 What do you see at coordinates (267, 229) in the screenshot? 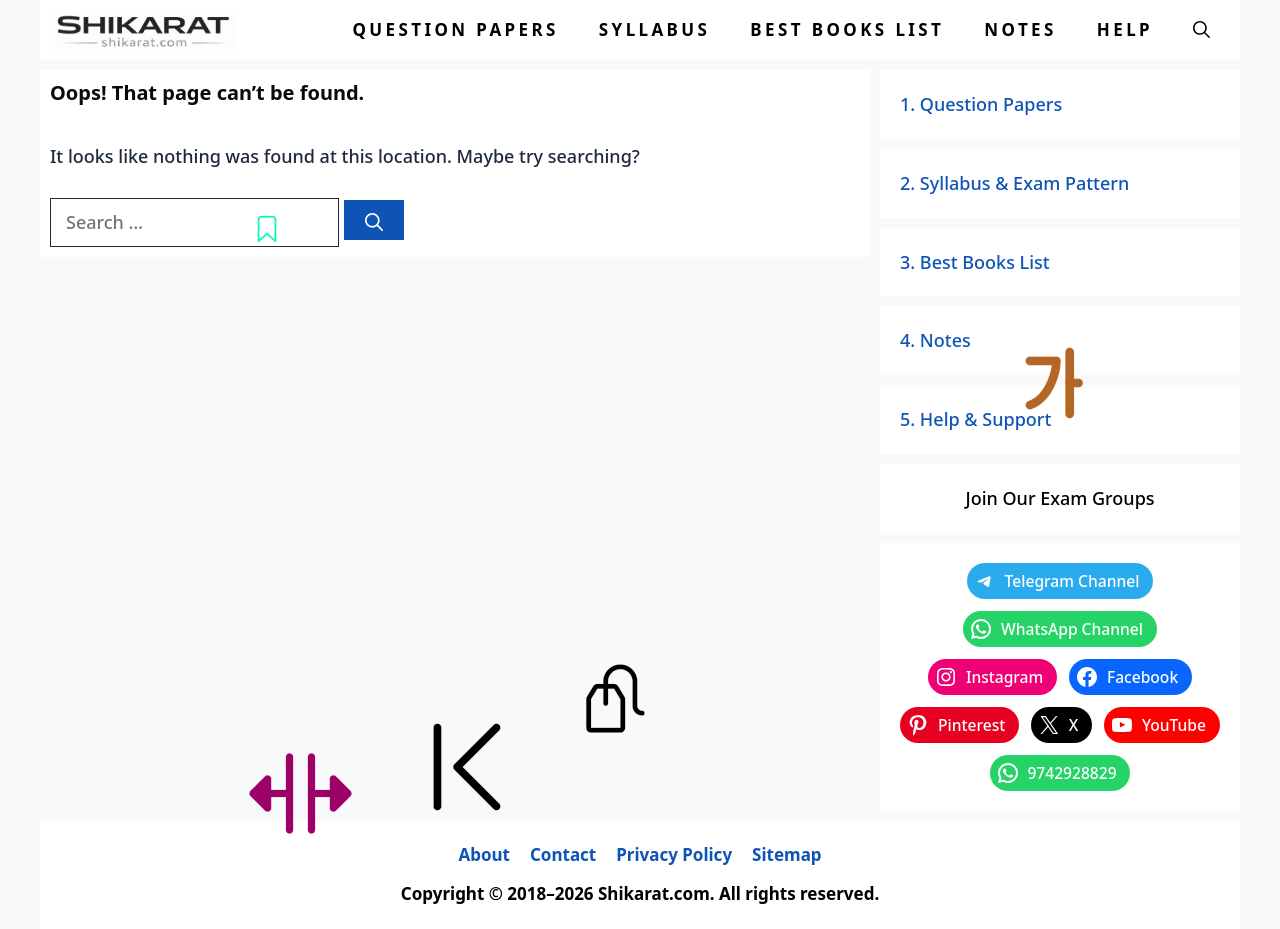
I see `save this item for later` at bounding box center [267, 229].